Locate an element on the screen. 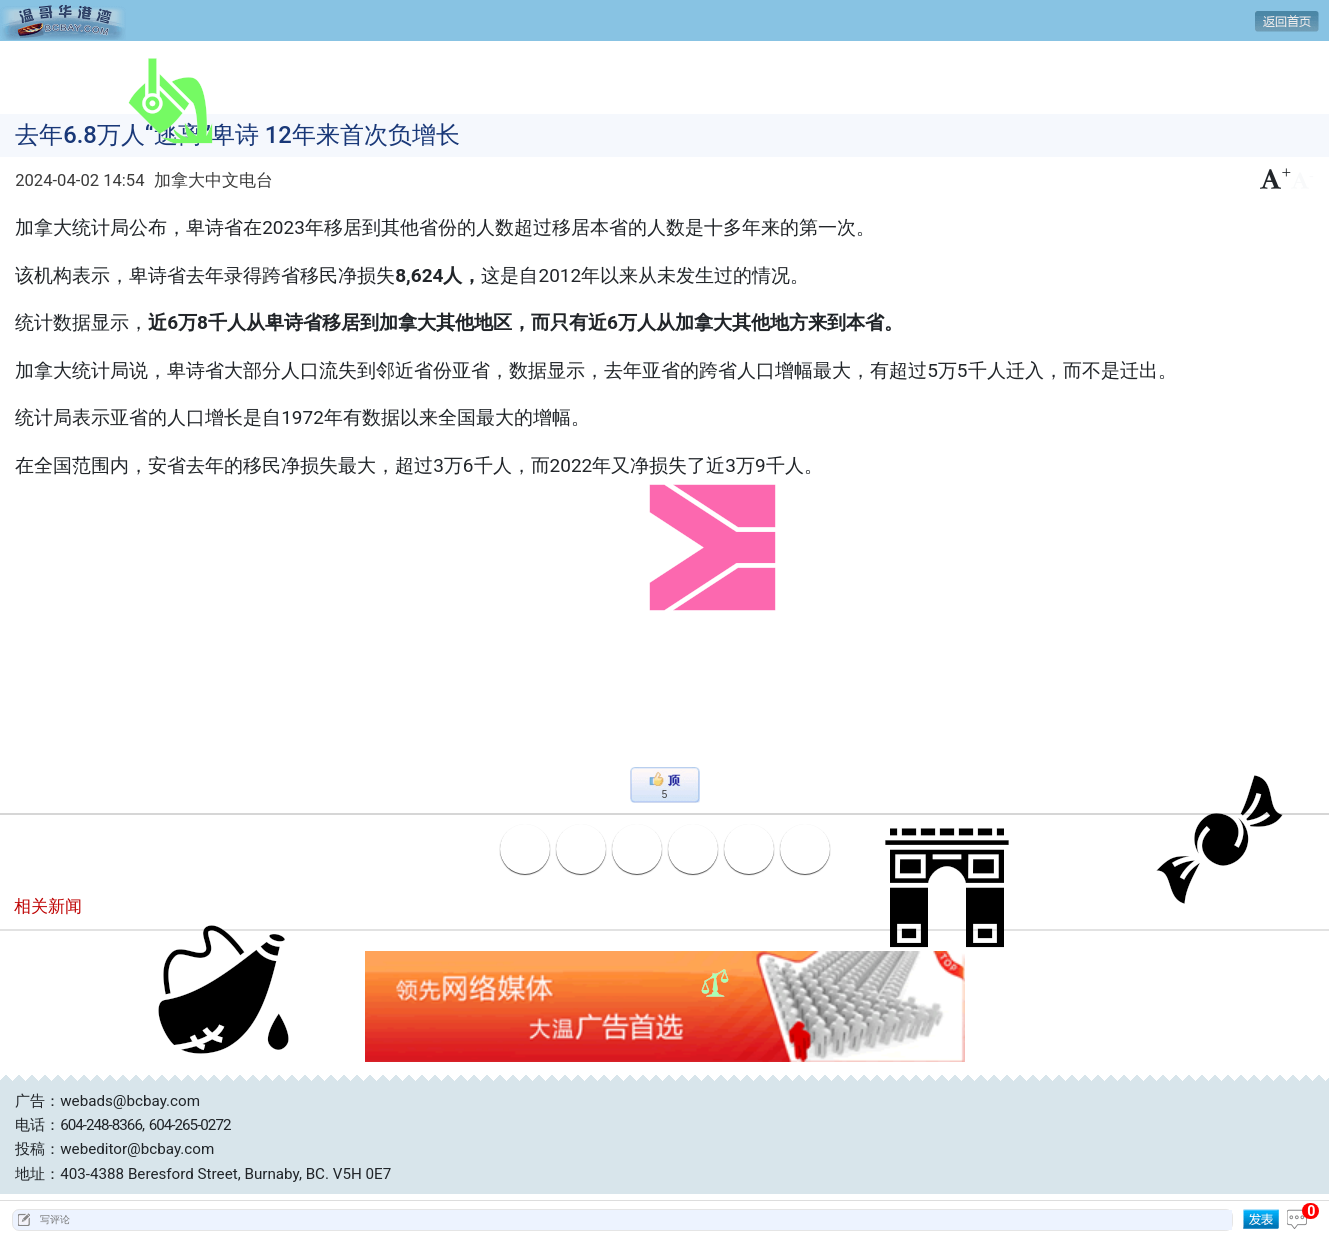 The height and width of the screenshot is (1239, 1329). view Paris landmarks or points of interest is located at coordinates (947, 877).